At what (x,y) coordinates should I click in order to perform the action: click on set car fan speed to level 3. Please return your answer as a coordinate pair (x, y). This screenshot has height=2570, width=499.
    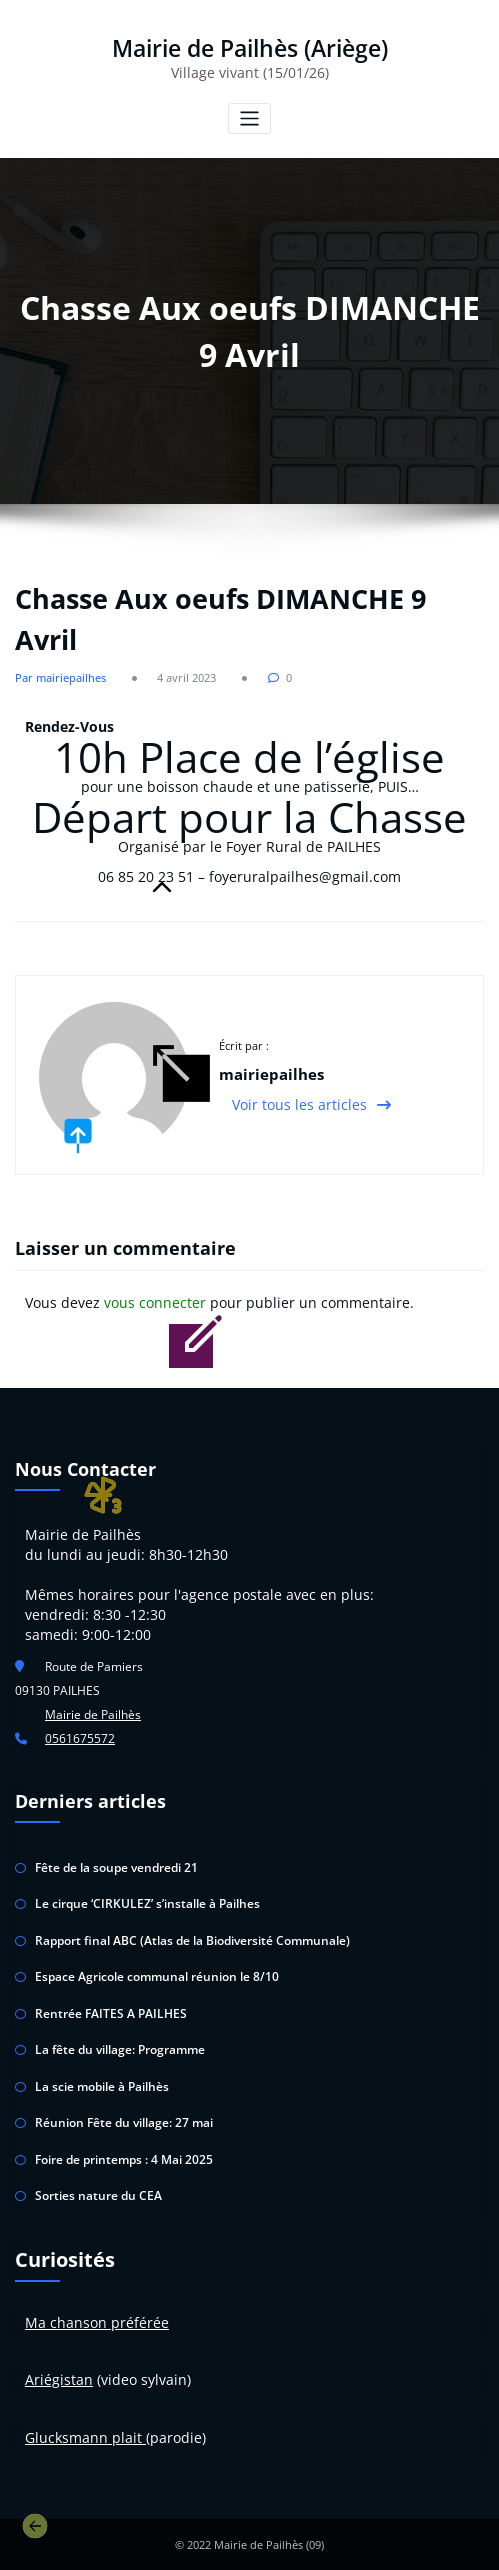
    Looking at the image, I should click on (103, 1495).